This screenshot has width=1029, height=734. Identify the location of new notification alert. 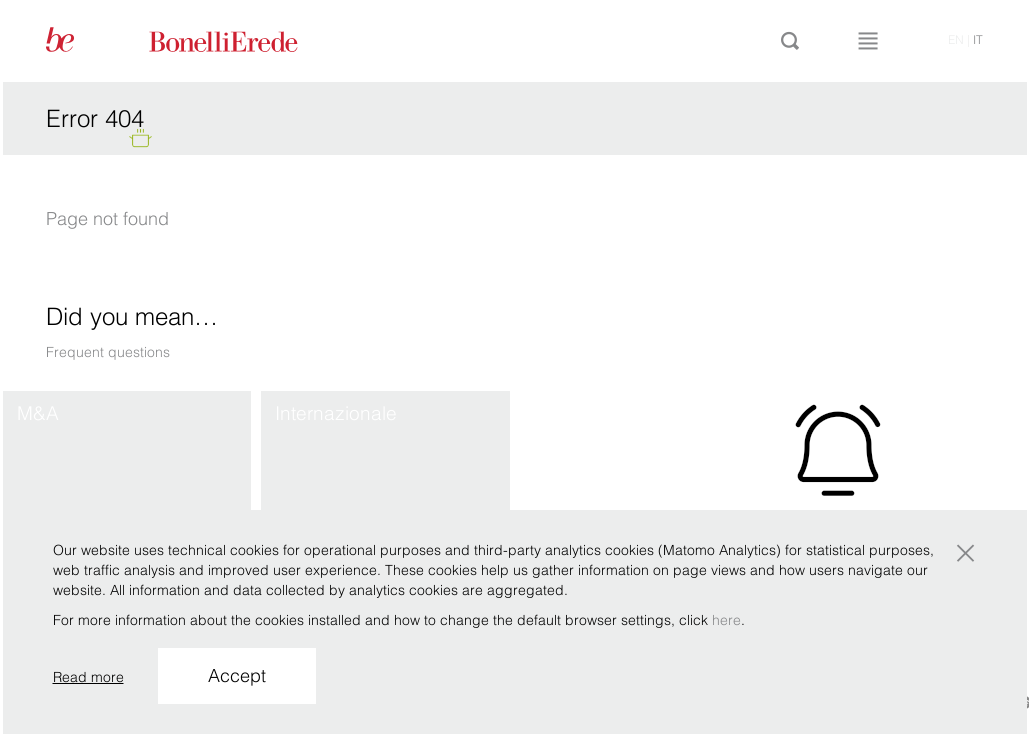
(838, 452).